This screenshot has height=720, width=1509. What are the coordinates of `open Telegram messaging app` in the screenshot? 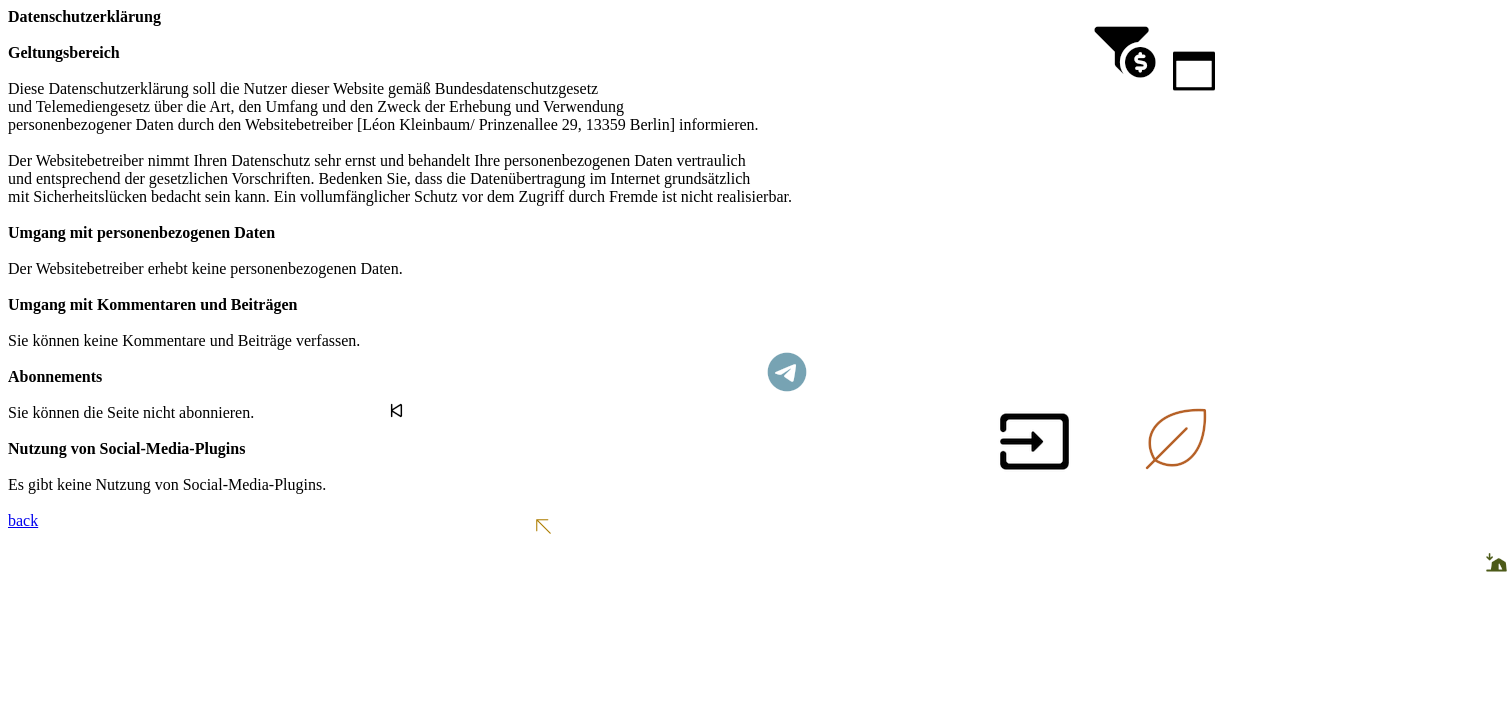 It's located at (787, 372).